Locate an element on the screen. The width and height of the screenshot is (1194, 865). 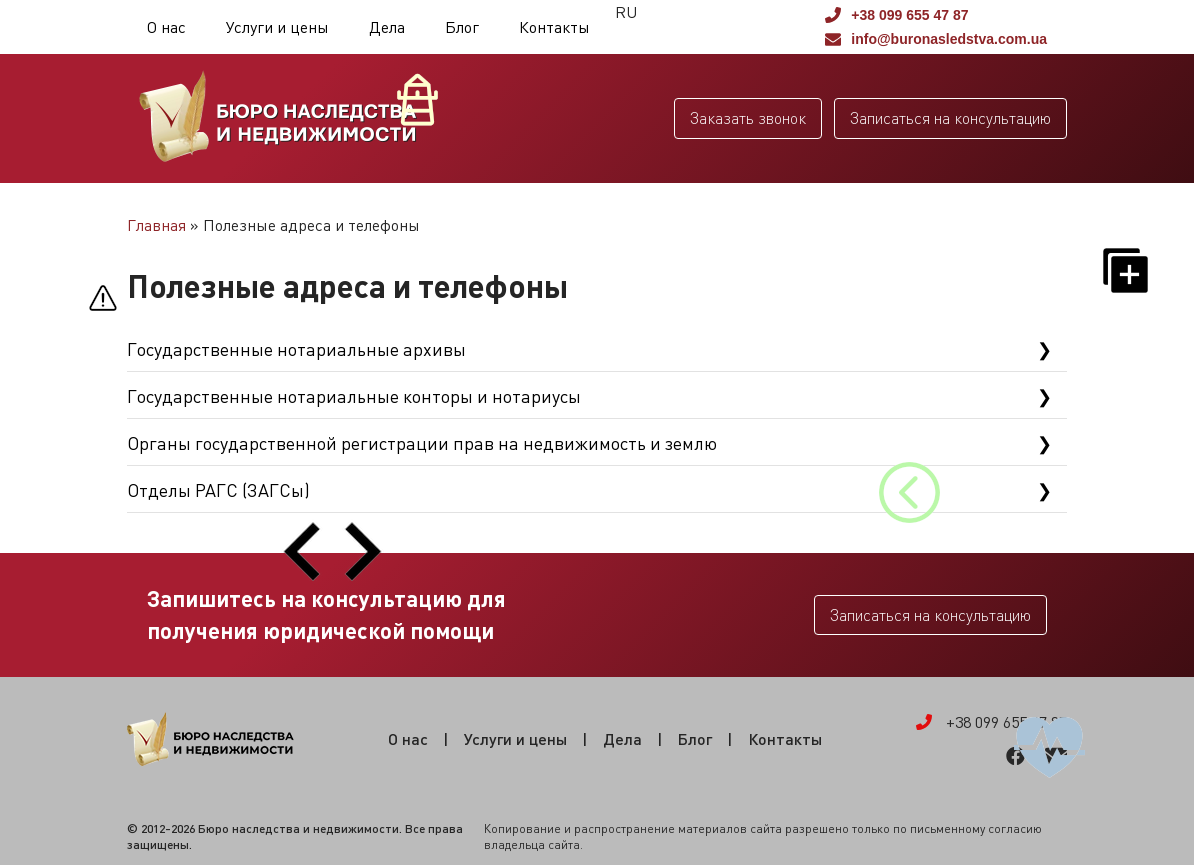
indicates a warning or caution state is located at coordinates (103, 298).